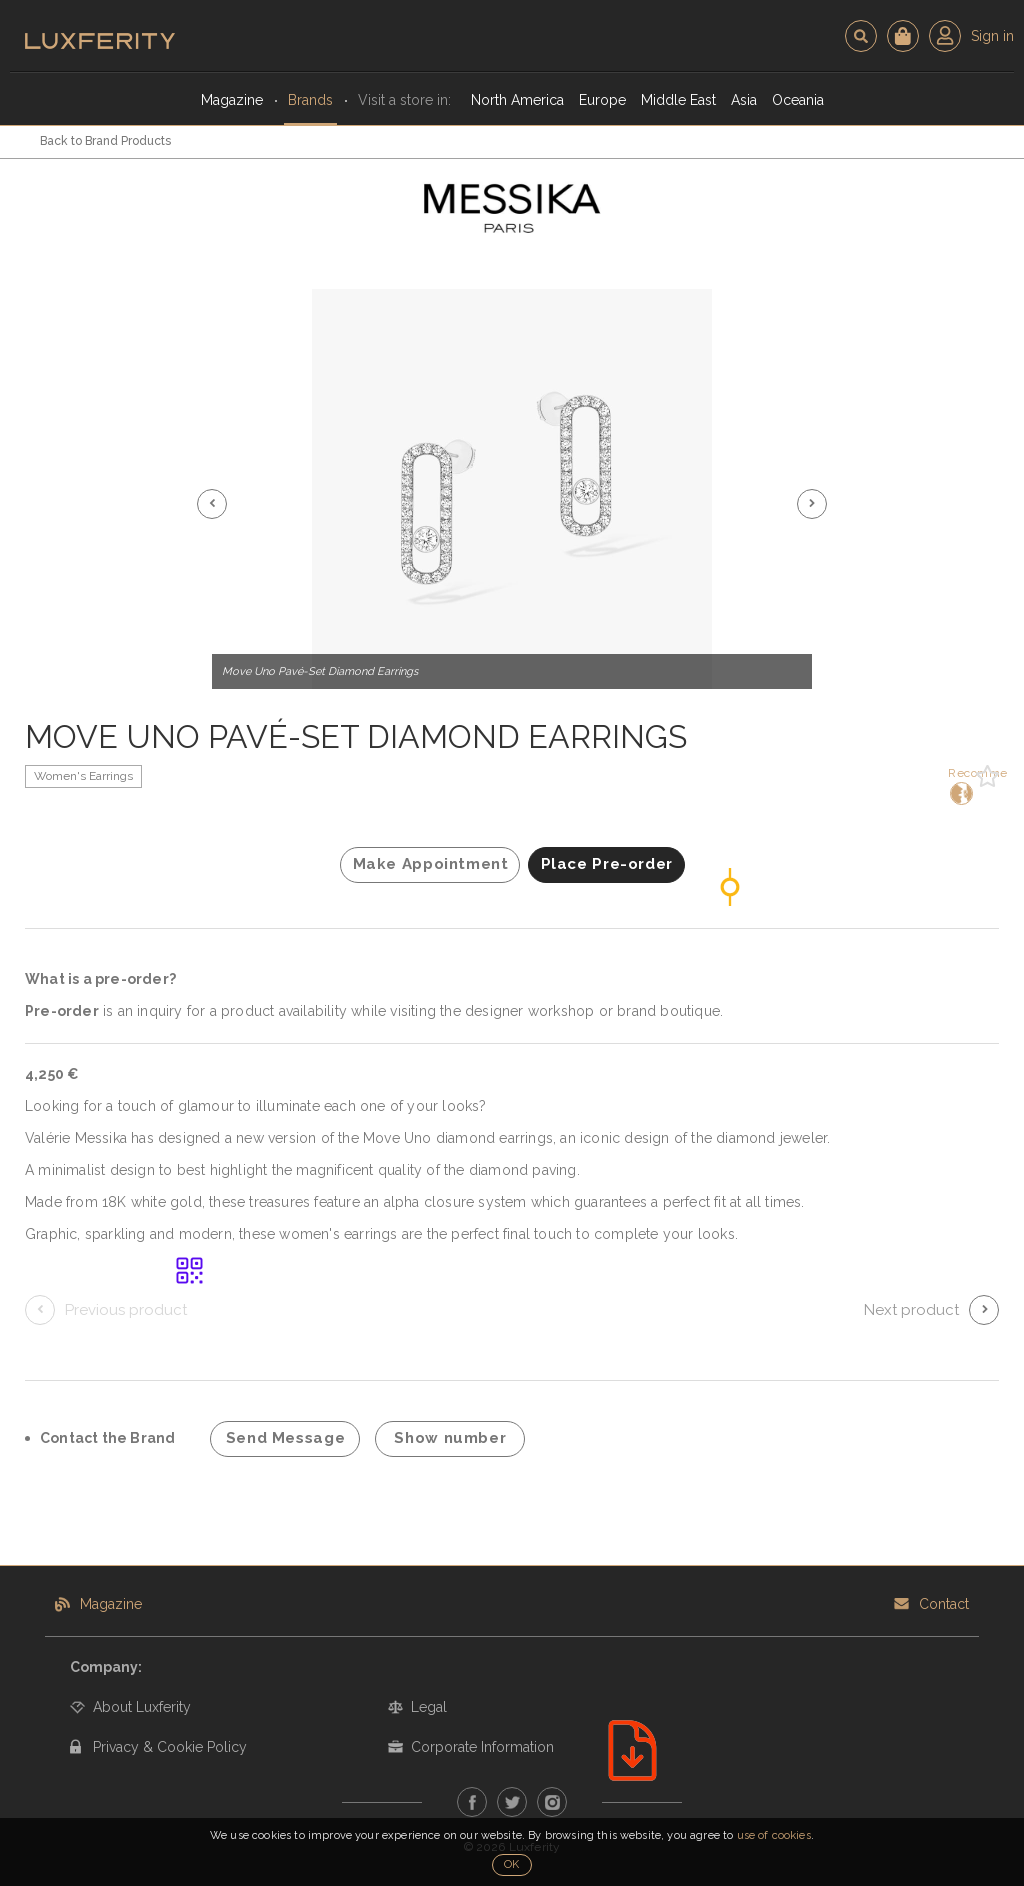  I want to click on download a document or file, so click(632, 1750).